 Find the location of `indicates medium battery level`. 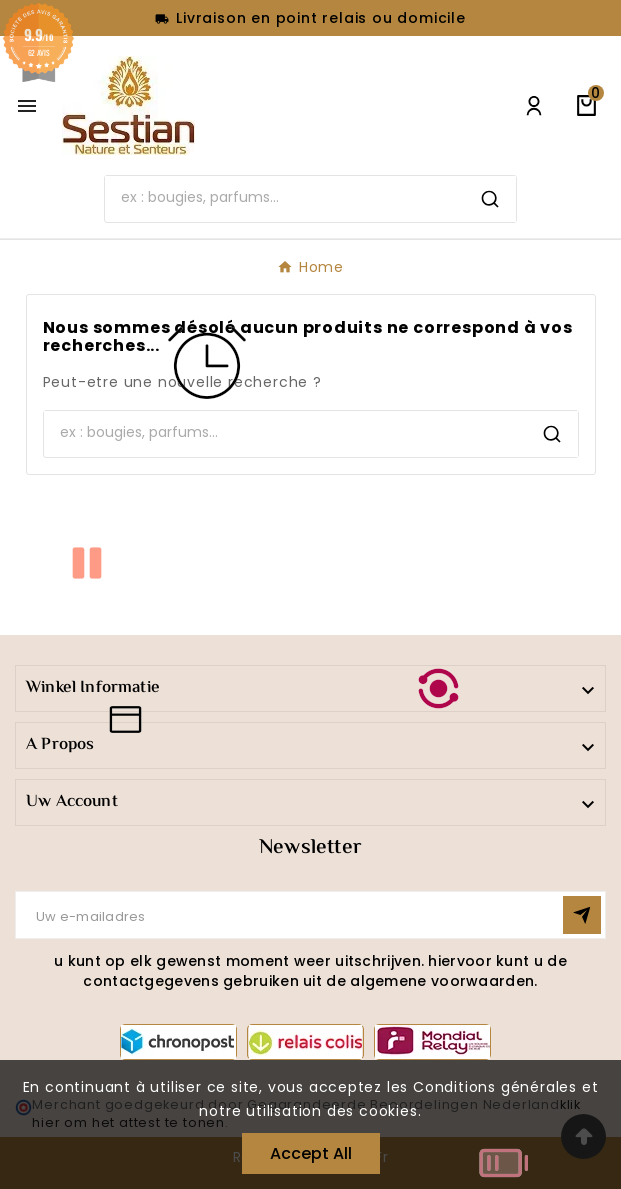

indicates medium battery level is located at coordinates (503, 1163).